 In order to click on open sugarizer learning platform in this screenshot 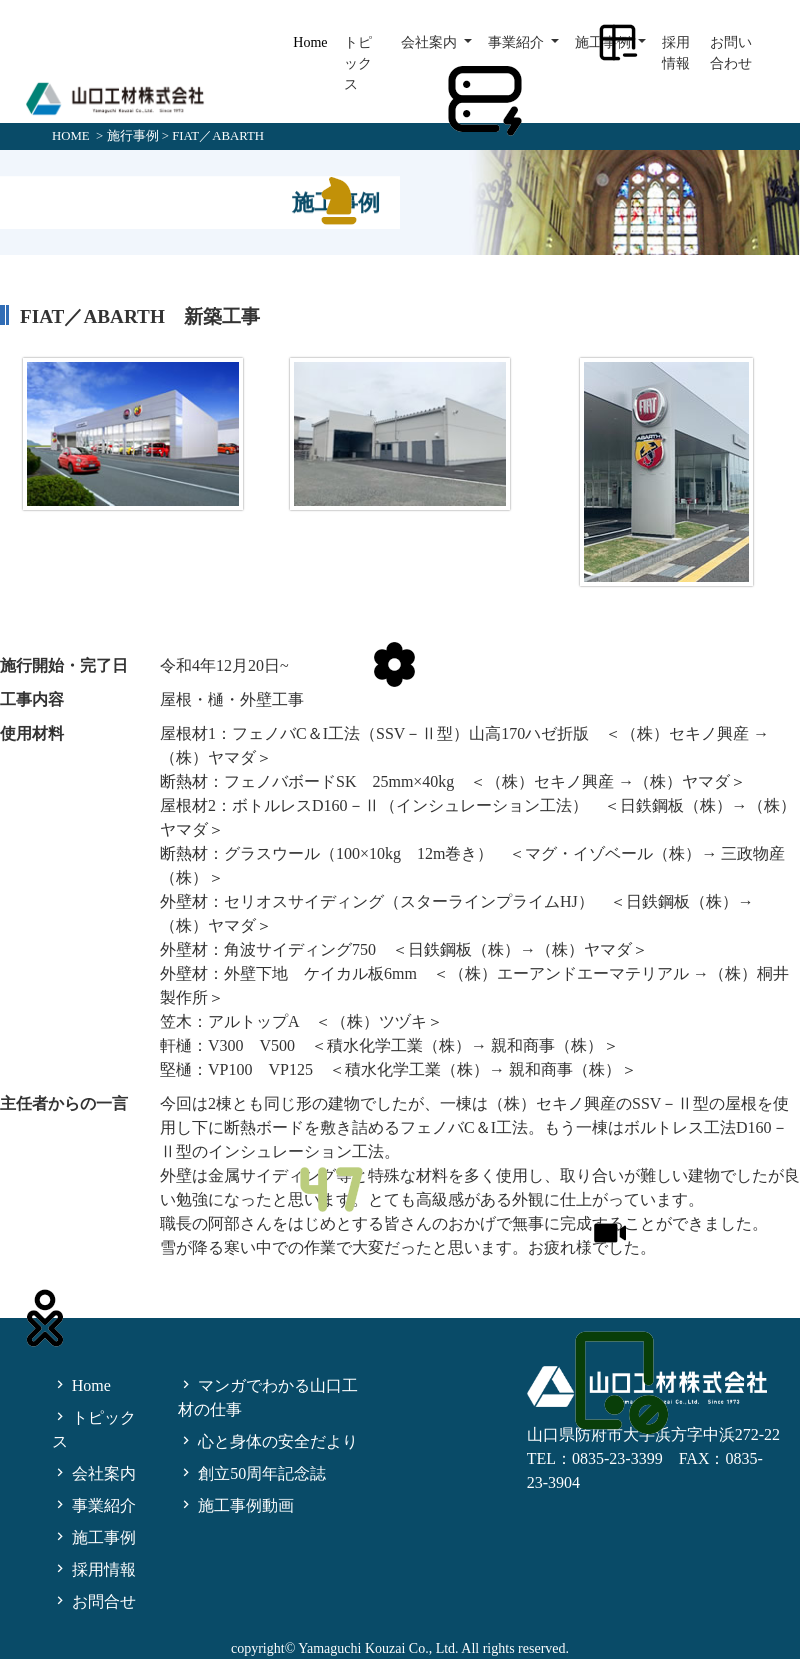, I will do `click(45, 1318)`.